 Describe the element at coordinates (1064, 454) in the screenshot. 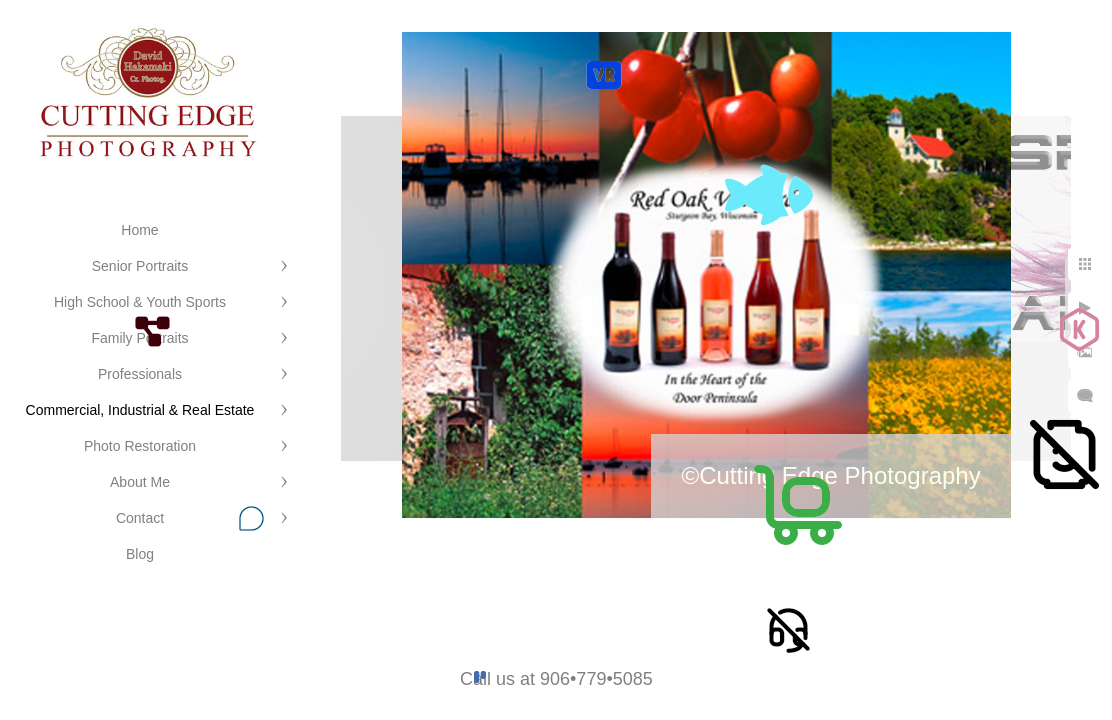

I see `disable or disconnect building blocks integration` at that location.